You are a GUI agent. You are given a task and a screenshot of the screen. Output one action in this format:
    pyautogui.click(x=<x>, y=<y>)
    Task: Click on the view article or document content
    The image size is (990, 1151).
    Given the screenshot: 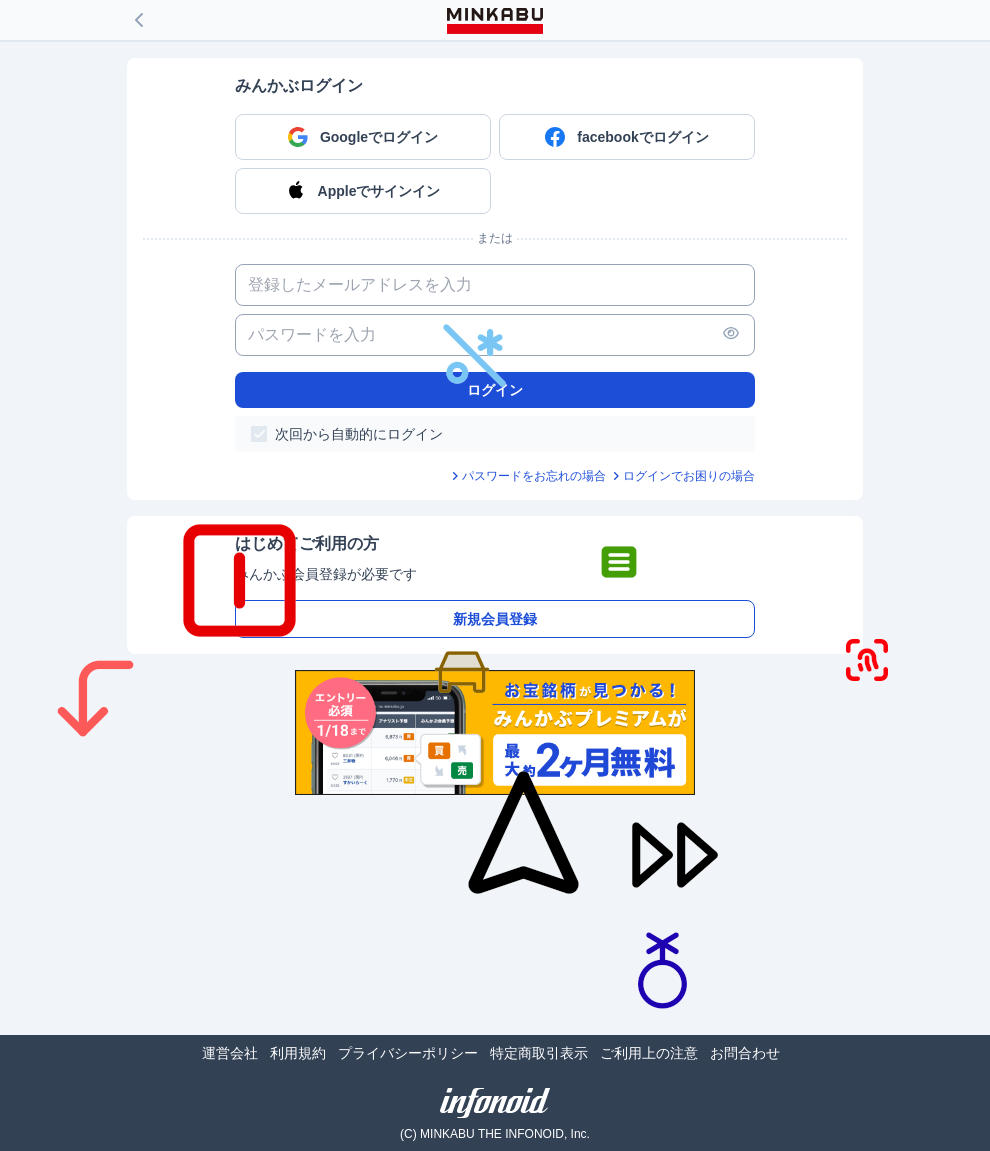 What is the action you would take?
    pyautogui.click(x=619, y=562)
    